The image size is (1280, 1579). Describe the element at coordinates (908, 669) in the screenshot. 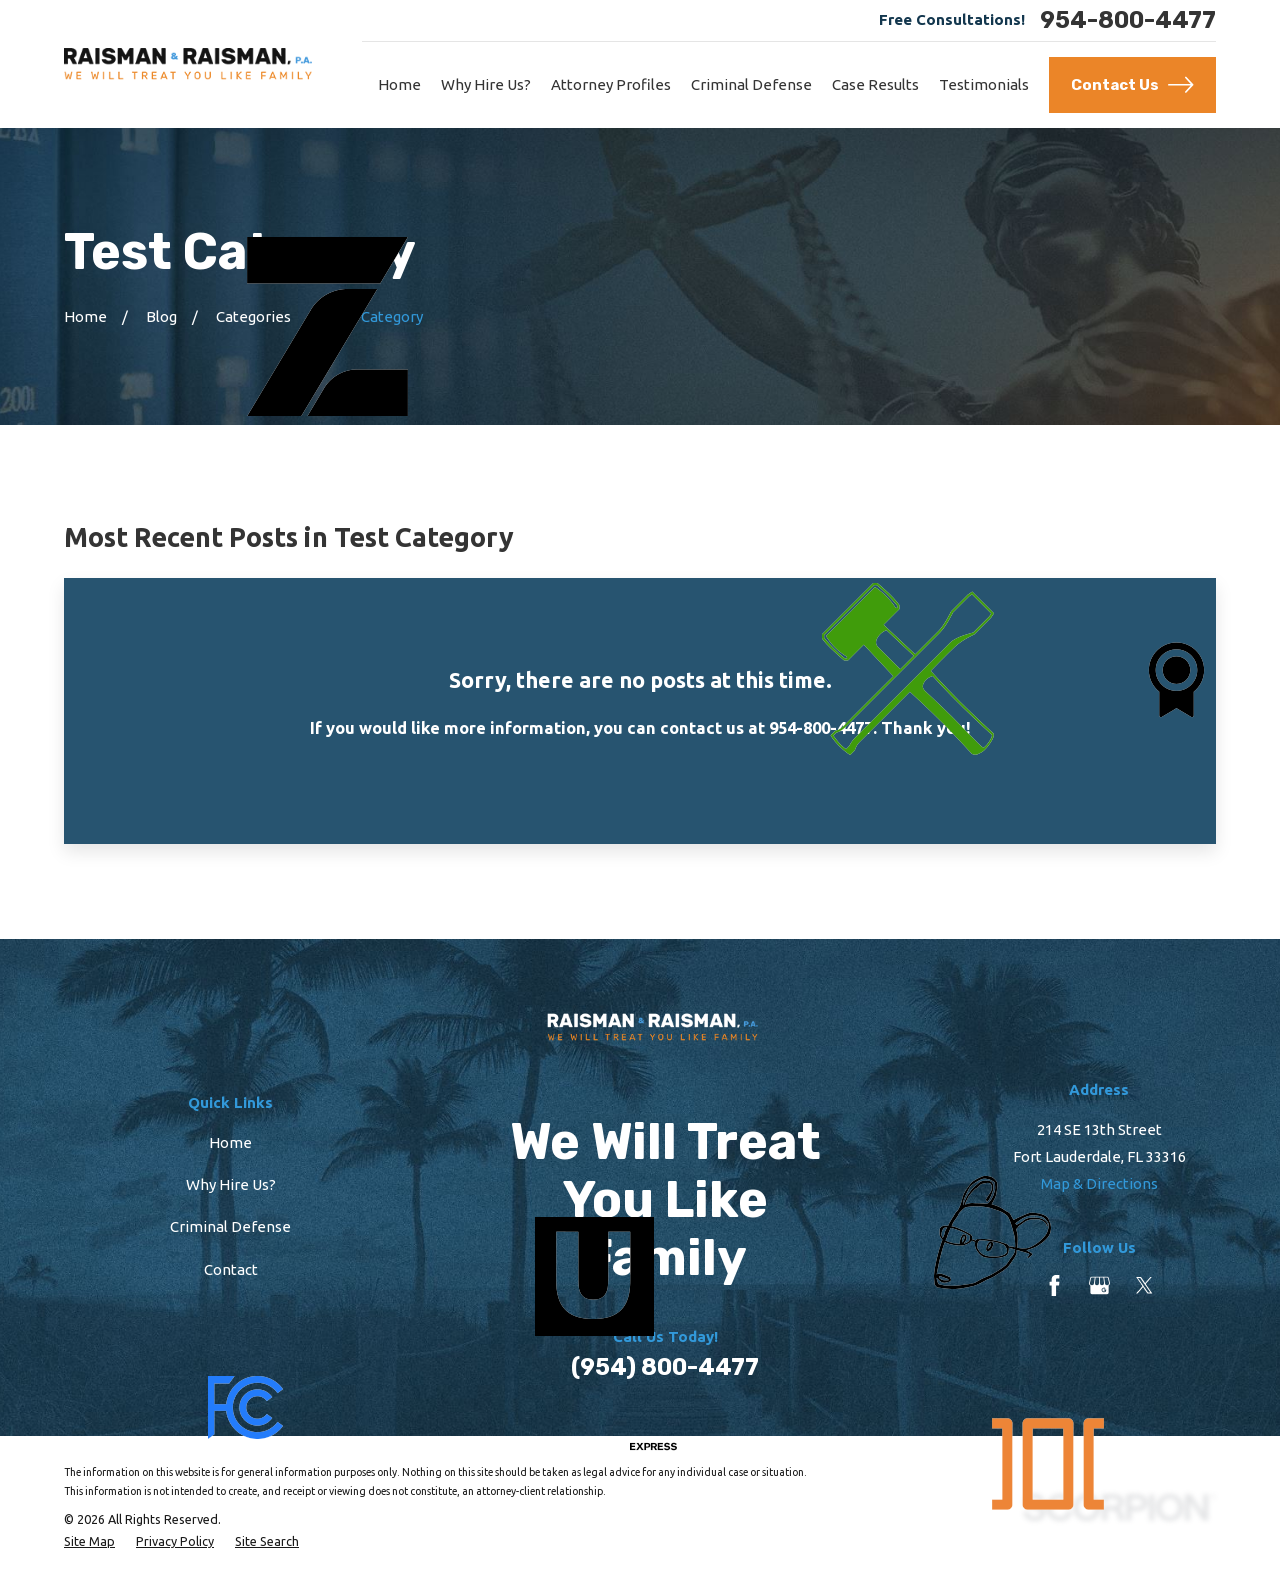

I see `textpattern CMS logo` at that location.